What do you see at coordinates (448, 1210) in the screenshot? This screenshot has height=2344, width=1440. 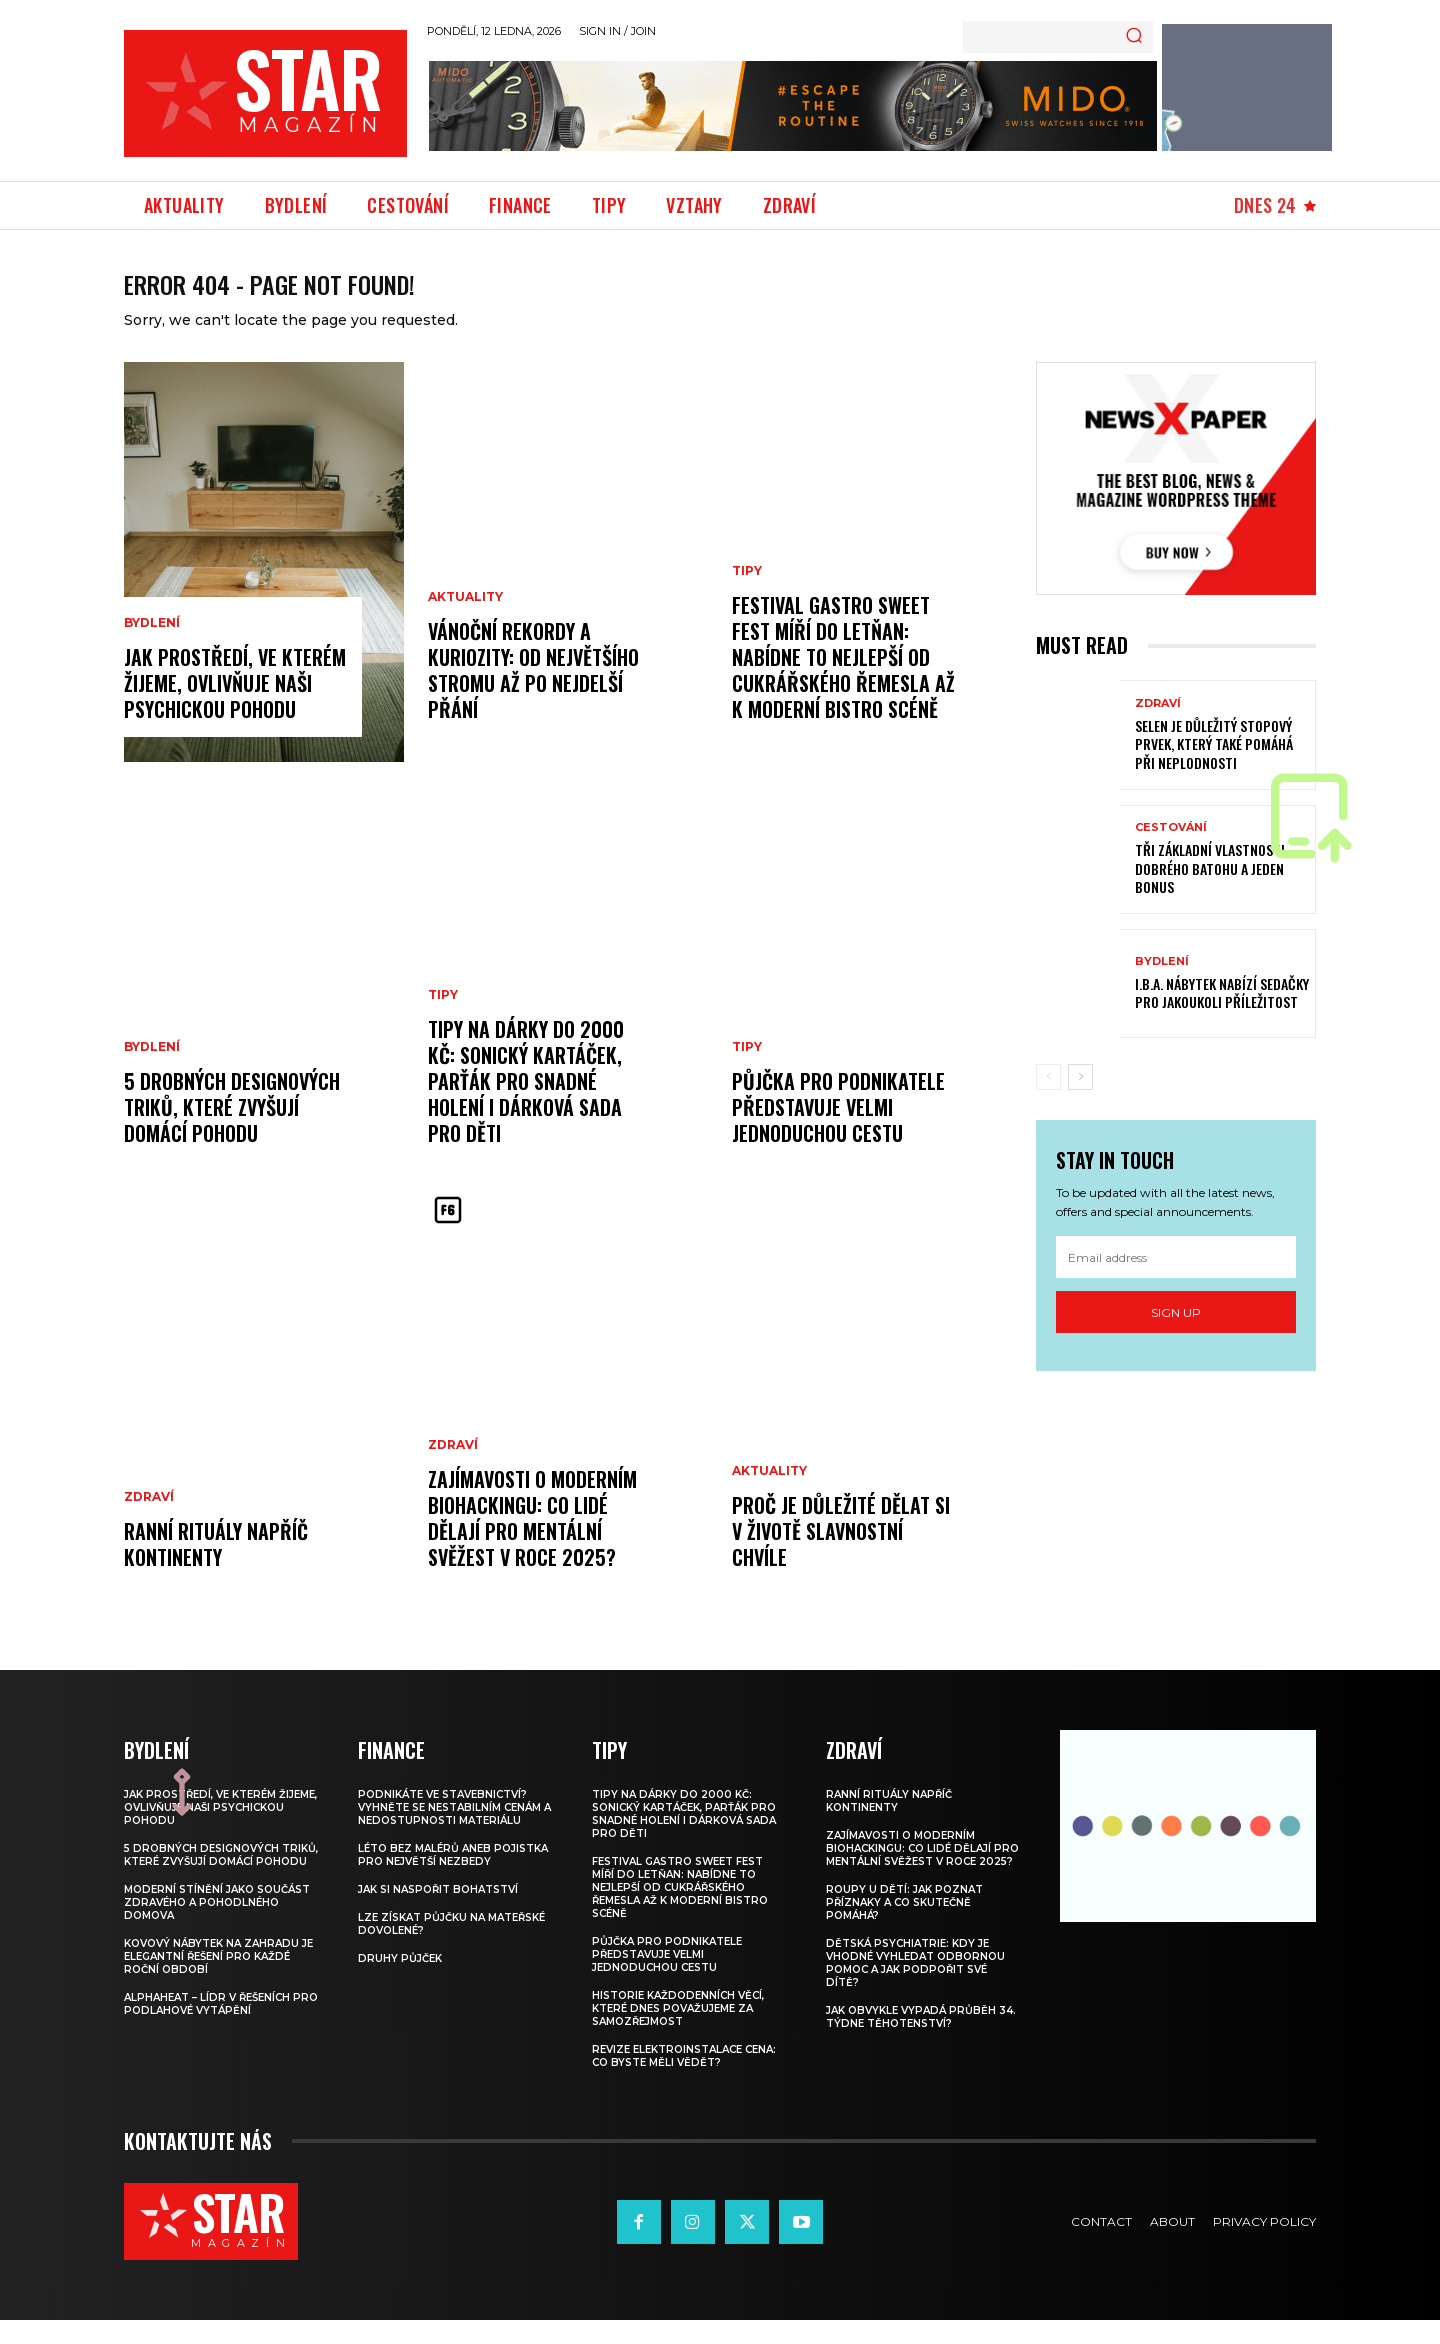 I see `press F6 keyboard shortcut` at bounding box center [448, 1210].